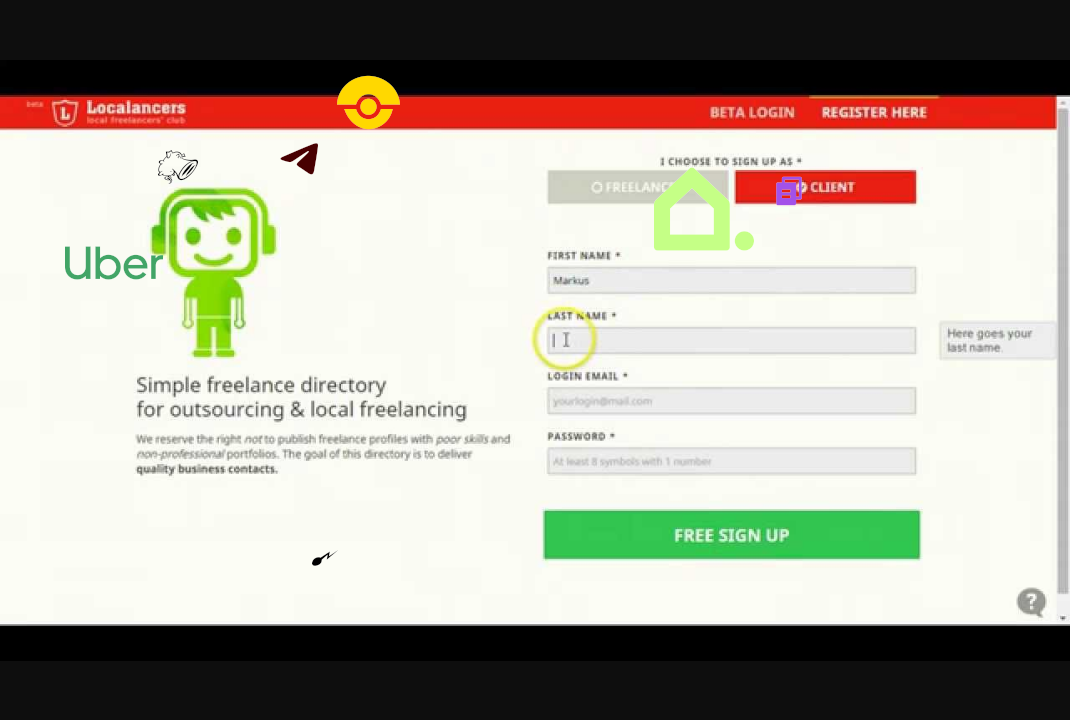 The height and width of the screenshot is (720, 1070). I want to click on drone CI/CD platform logo, so click(368, 102).